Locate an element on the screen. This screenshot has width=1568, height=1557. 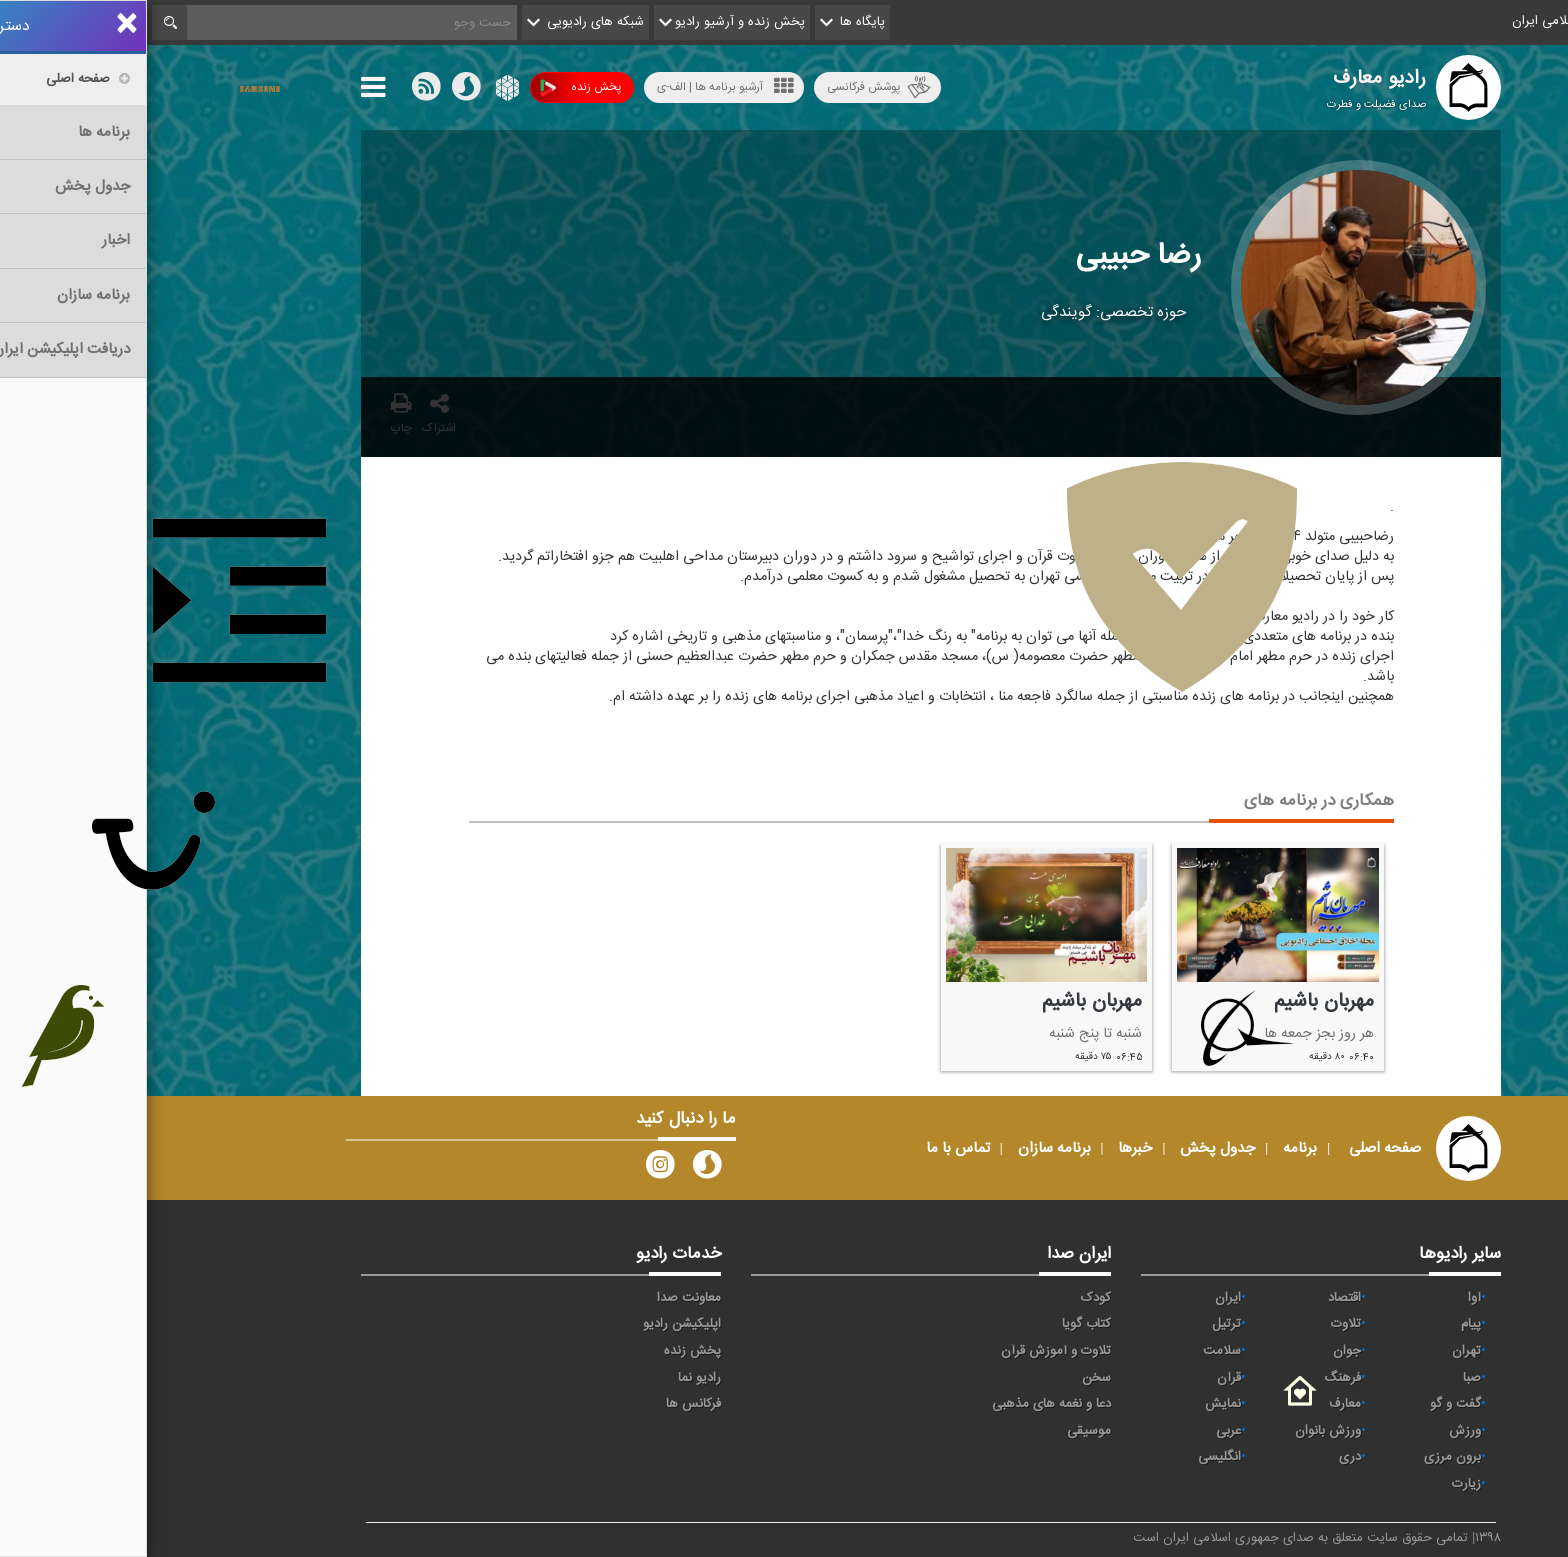
navigate to your favorite or loved home is located at coordinates (1300, 1392).